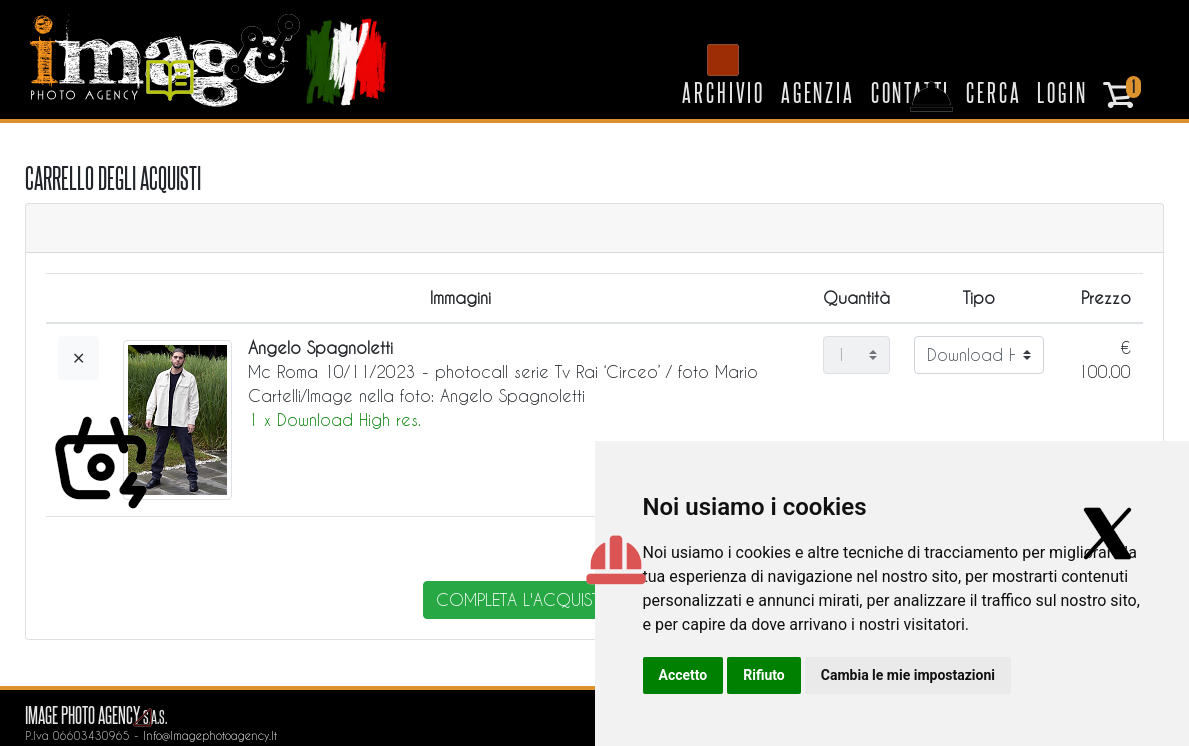 The width and height of the screenshot is (1189, 746). What do you see at coordinates (262, 47) in the screenshot?
I see `view connected data points or nodes` at bounding box center [262, 47].